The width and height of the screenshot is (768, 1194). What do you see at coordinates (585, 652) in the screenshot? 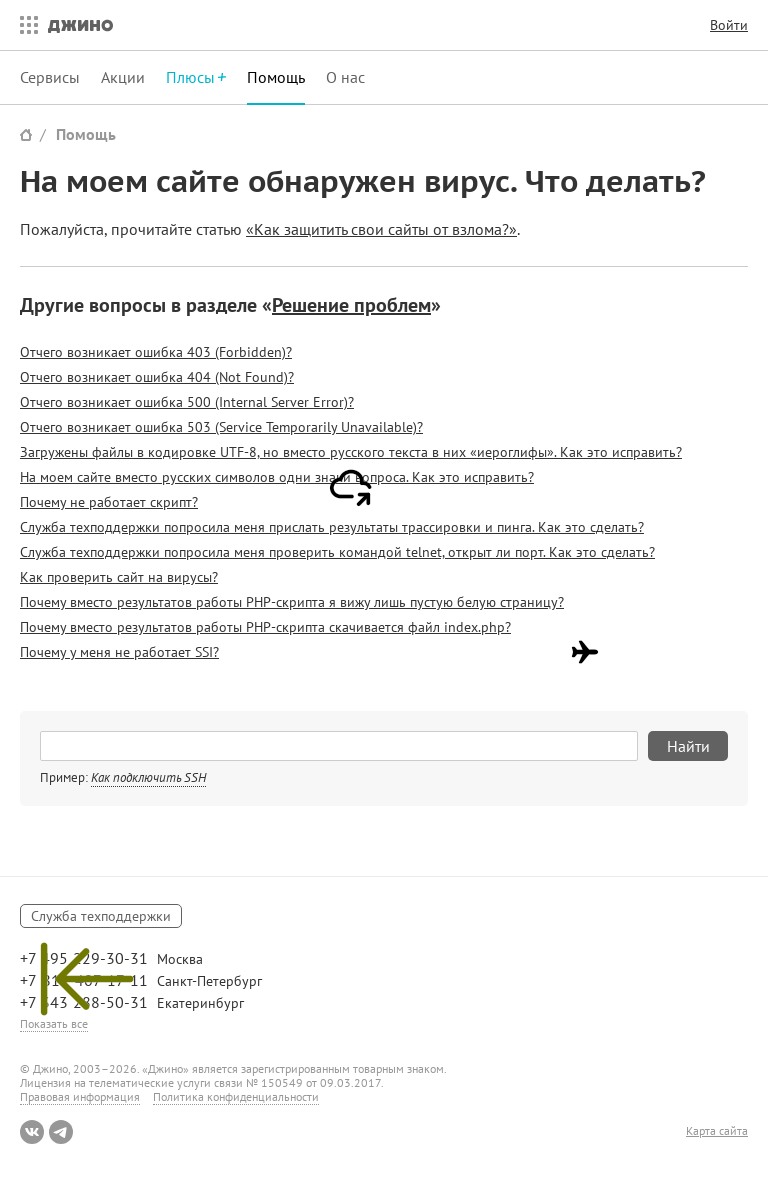
I see `enable airplane mode` at bounding box center [585, 652].